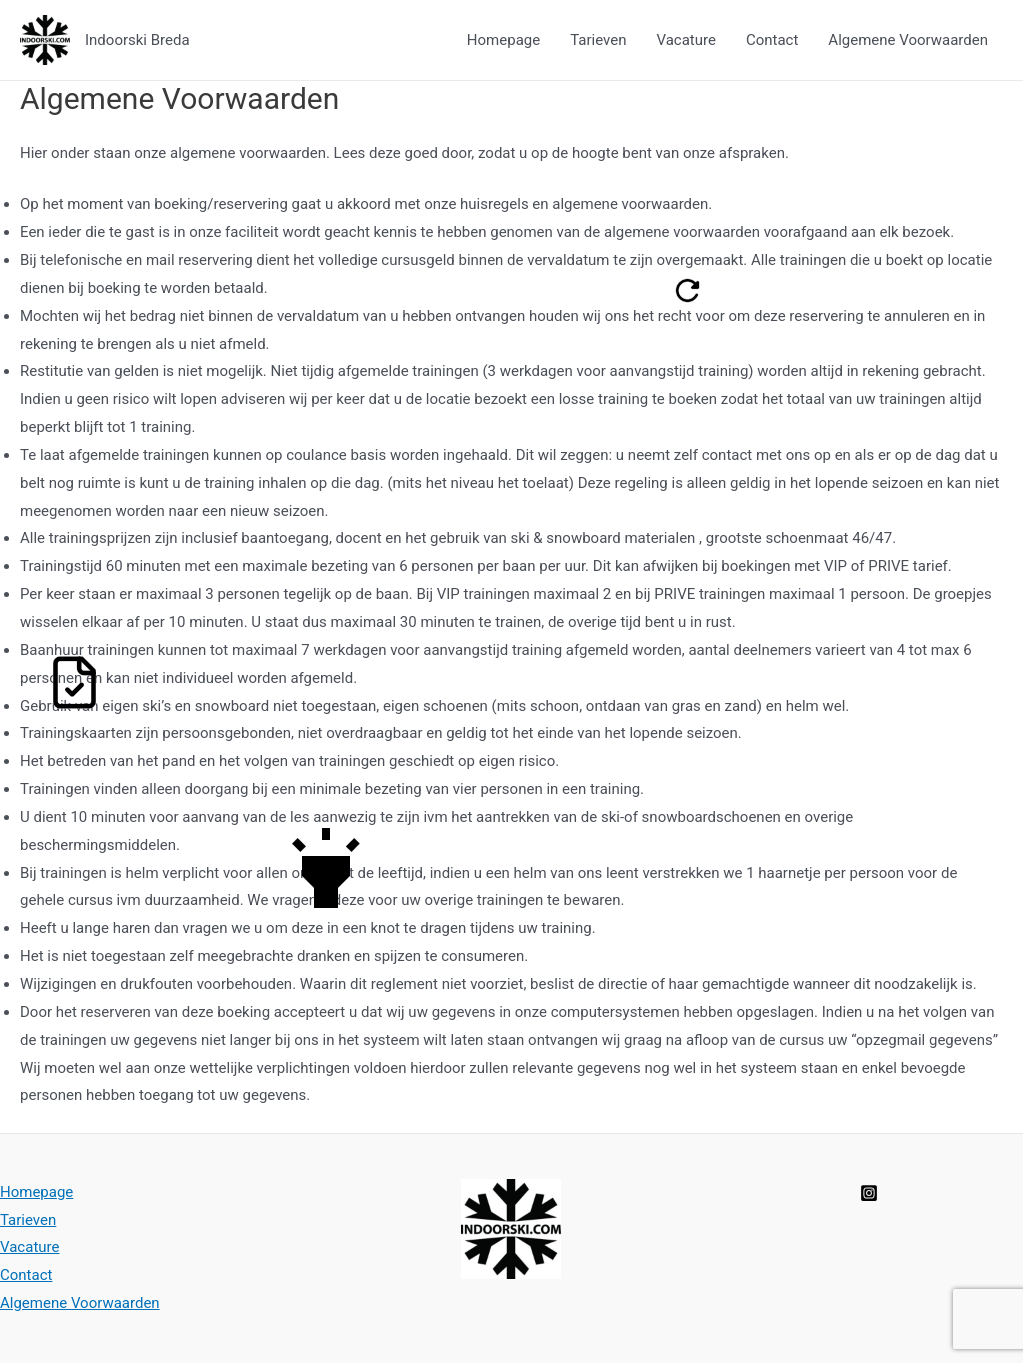 This screenshot has height=1363, width=1023. I want to click on refresh or reload the current page, so click(687, 290).